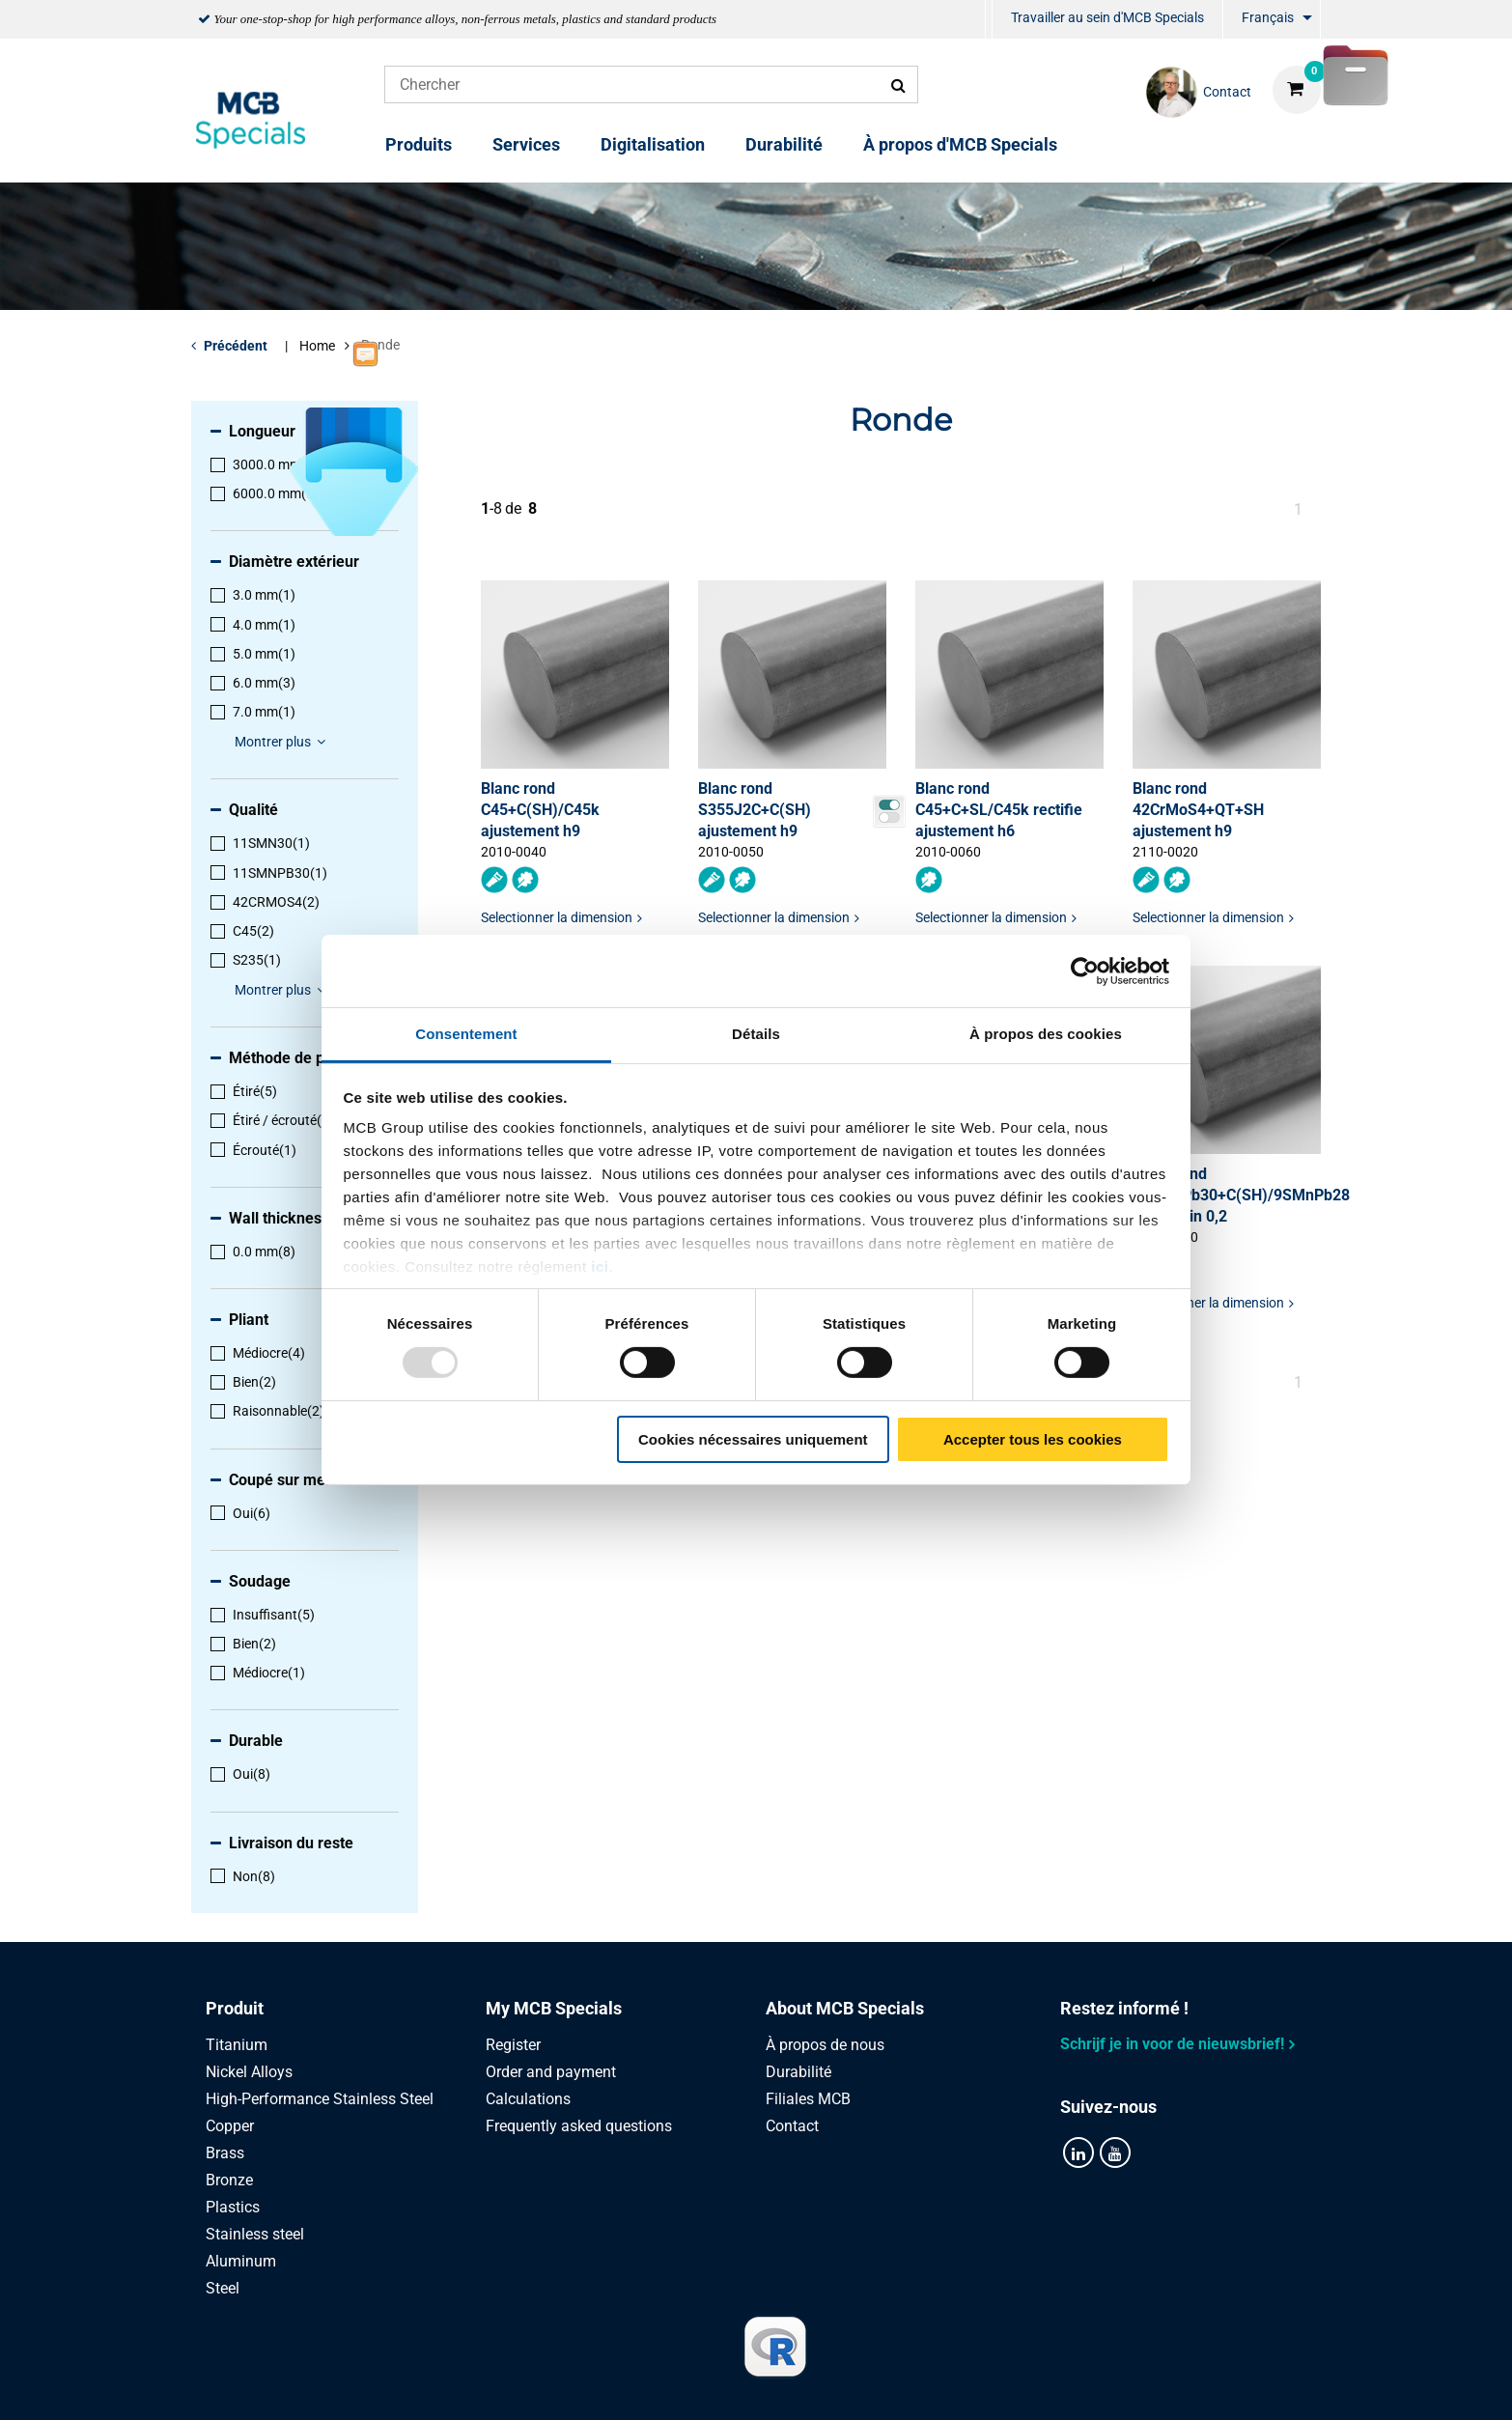 This screenshot has width=1512, height=2420. What do you see at coordinates (889, 811) in the screenshot?
I see `open unity tweak tool settings` at bounding box center [889, 811].